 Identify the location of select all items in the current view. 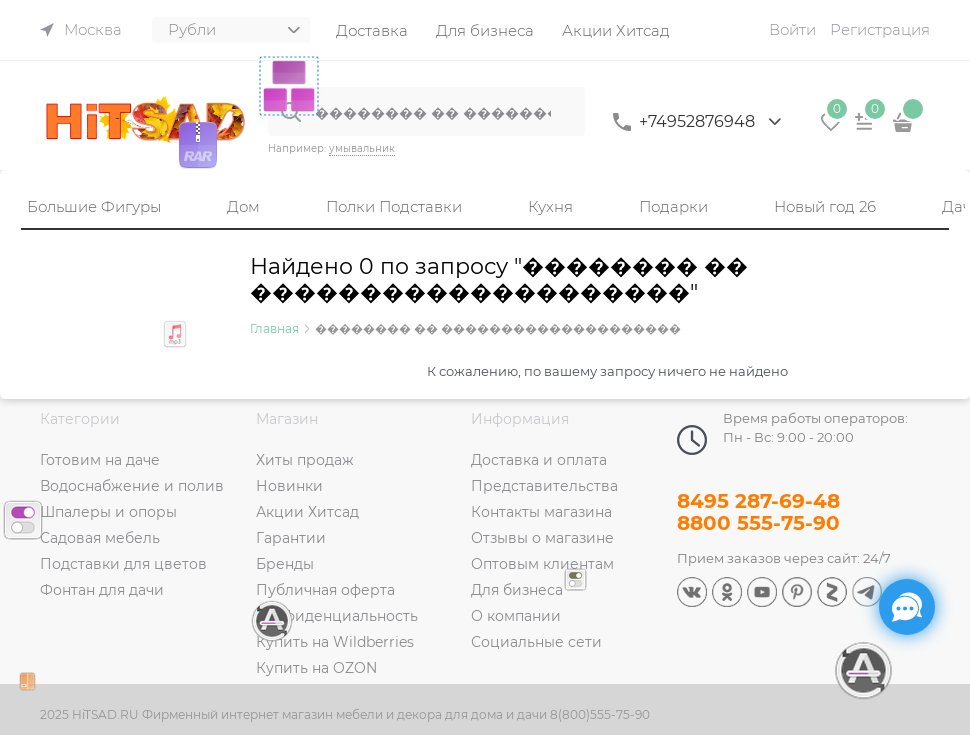
(289, 86).